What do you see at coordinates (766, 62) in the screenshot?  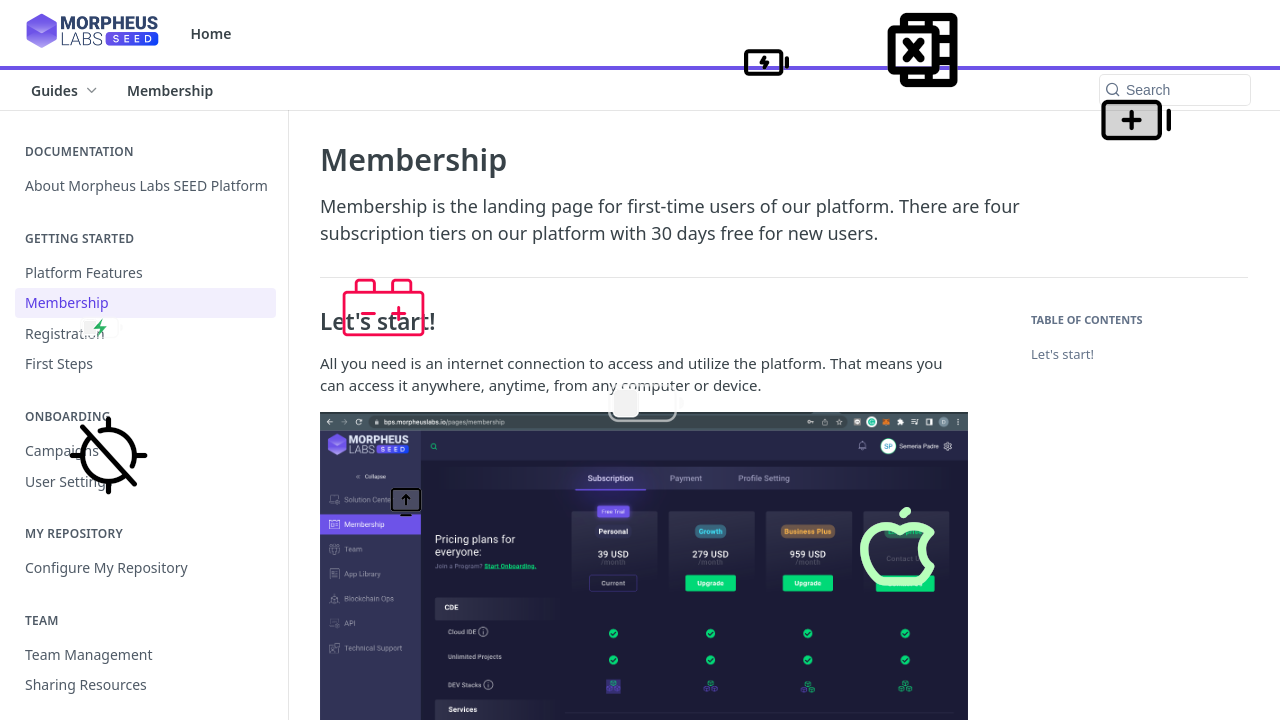 I see `indicates device is currently charging` at bounding box center [766, 62].